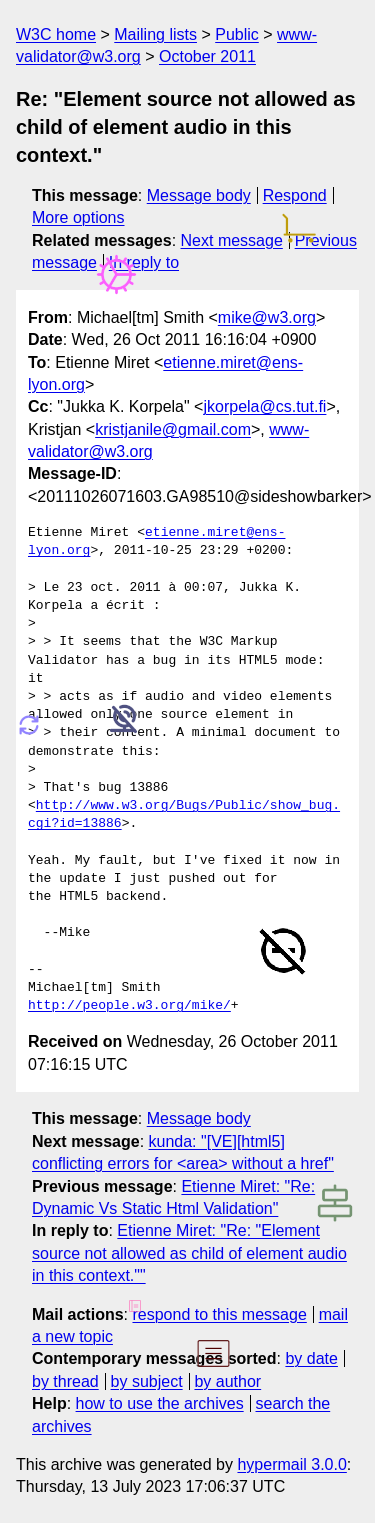 The height and width of the screenshot is (1523, 375). I want to click on align objects to horizontal center, so click(335, 1203).